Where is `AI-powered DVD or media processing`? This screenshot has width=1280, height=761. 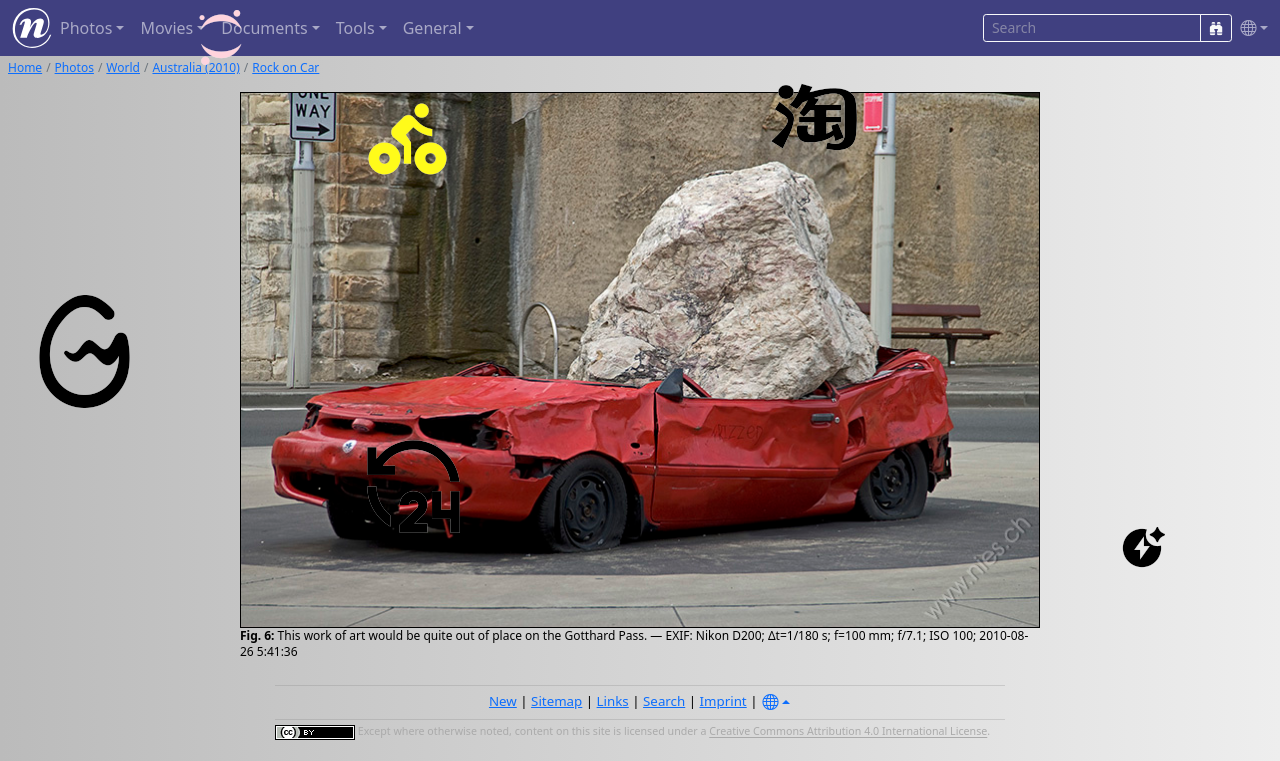
AI-powered DVD or media processing is located at coordinates (1142, 548).